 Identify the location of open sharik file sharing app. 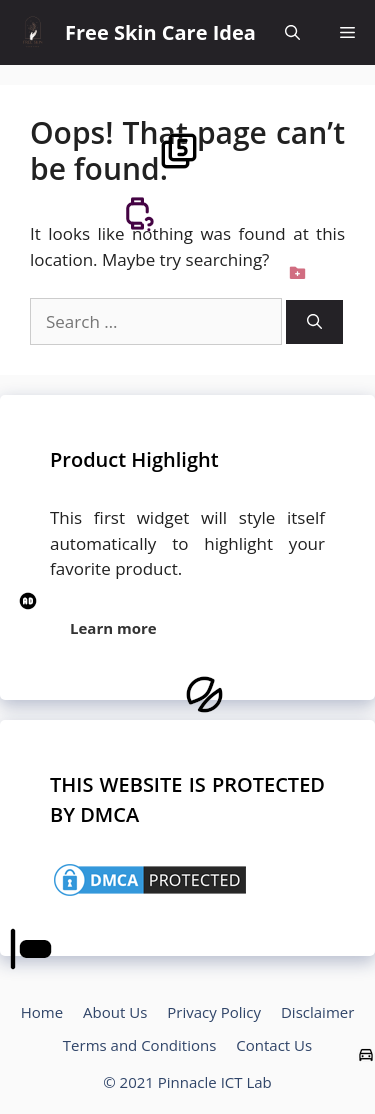
(204, 694).